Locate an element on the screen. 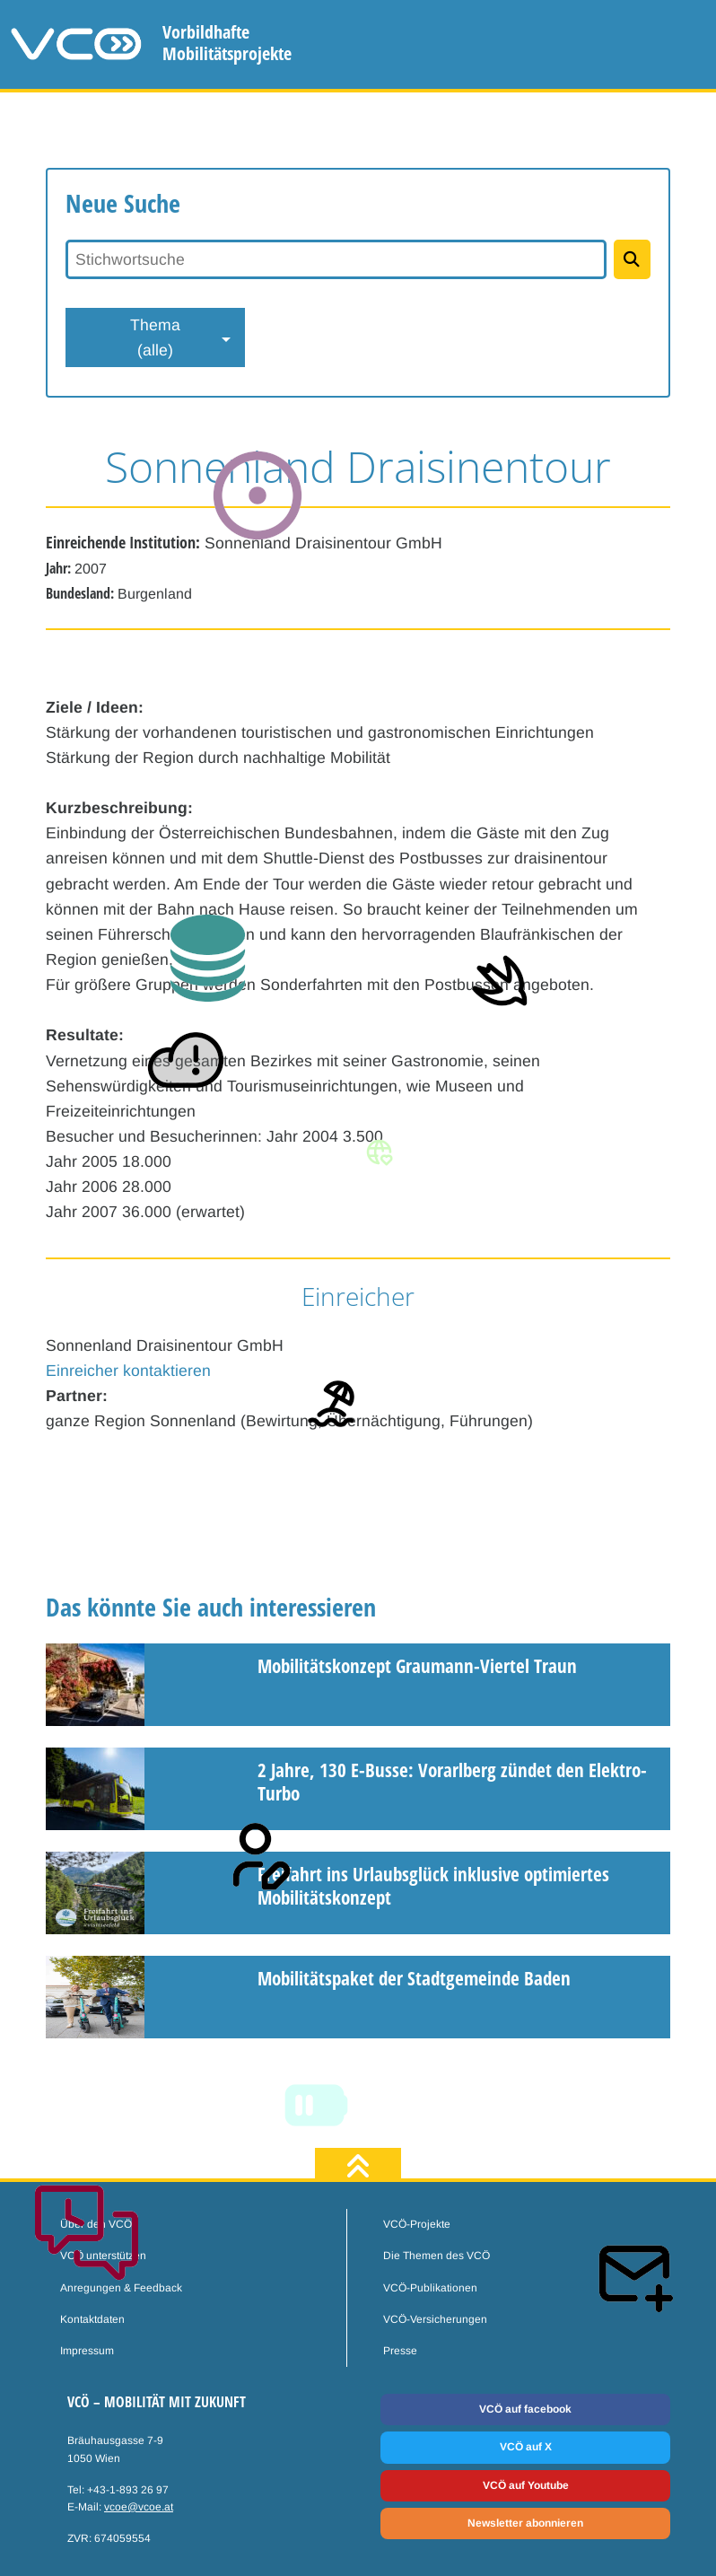 This screenshot has width=716, height=2576. compose a new email is located at coordinates (634, 2274).